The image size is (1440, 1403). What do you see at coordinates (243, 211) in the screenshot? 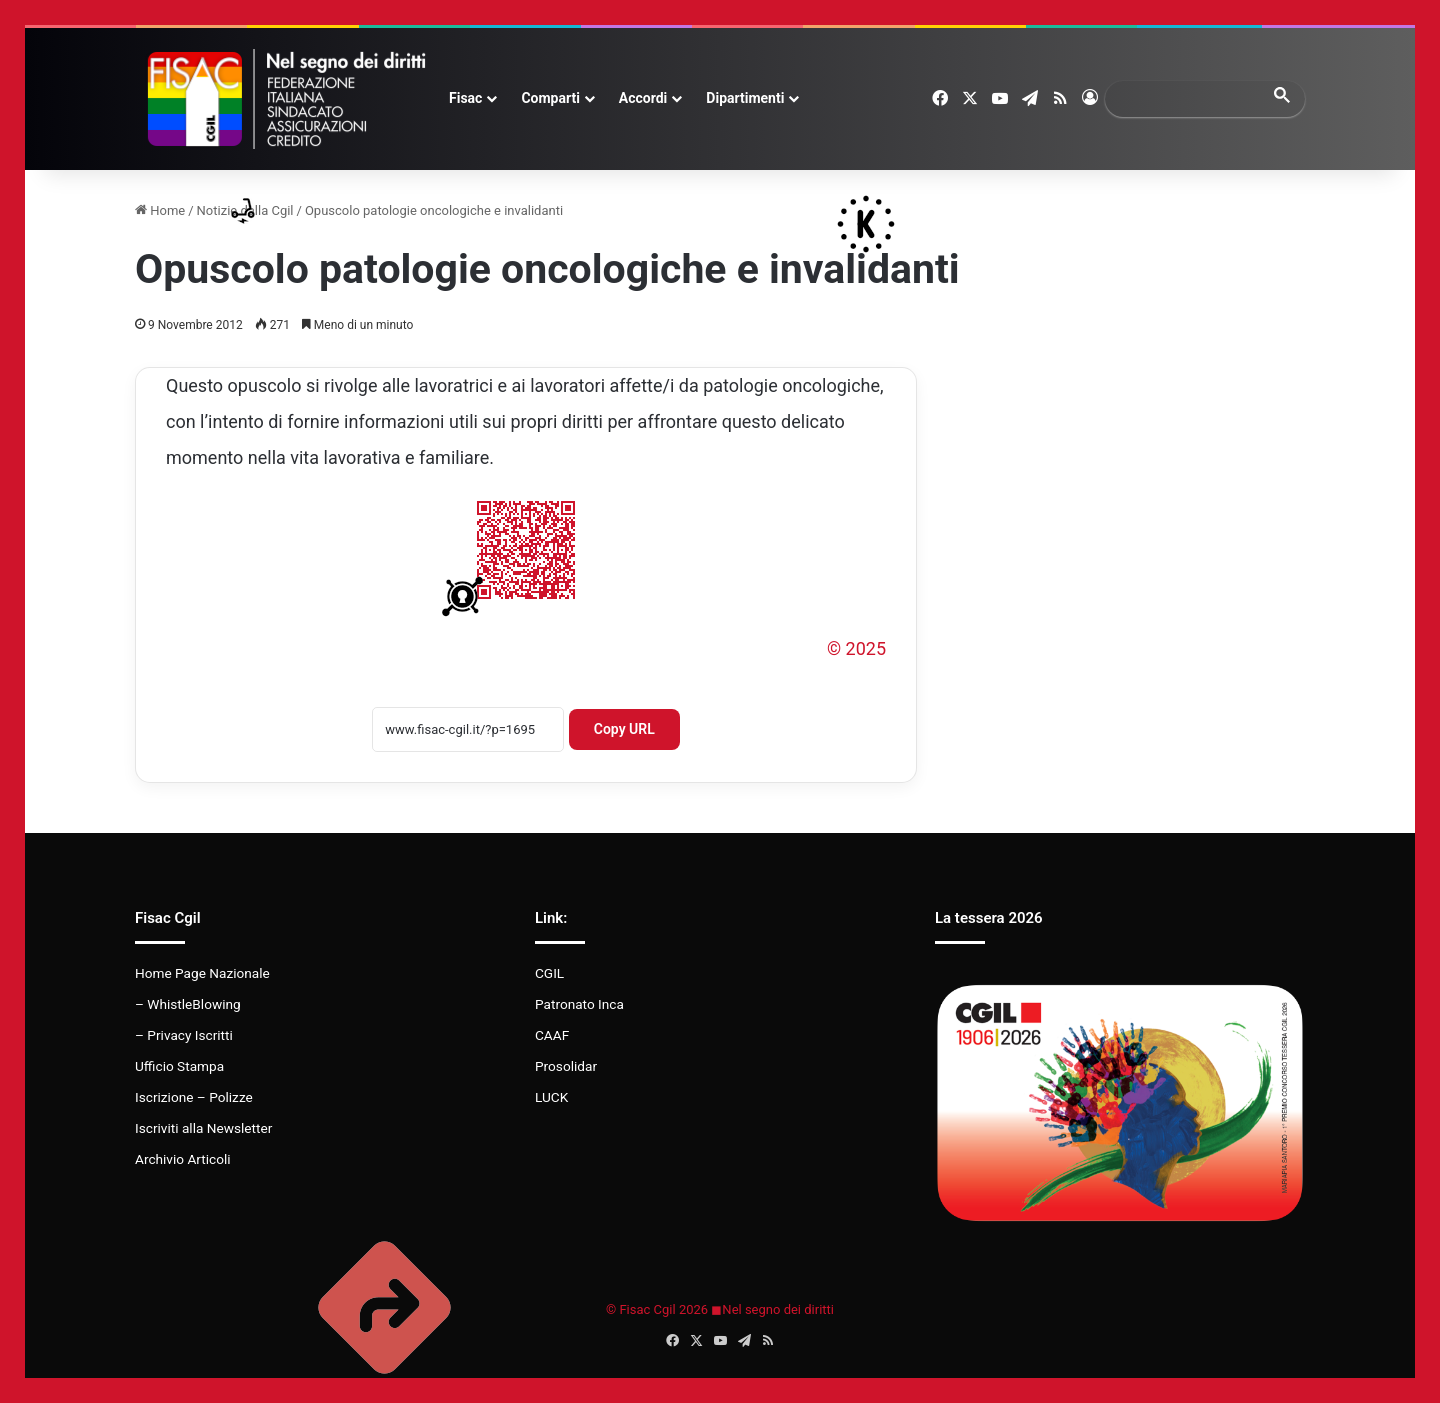
I see `find nearby electric scooter rentals` at bounding box center [243, 211].